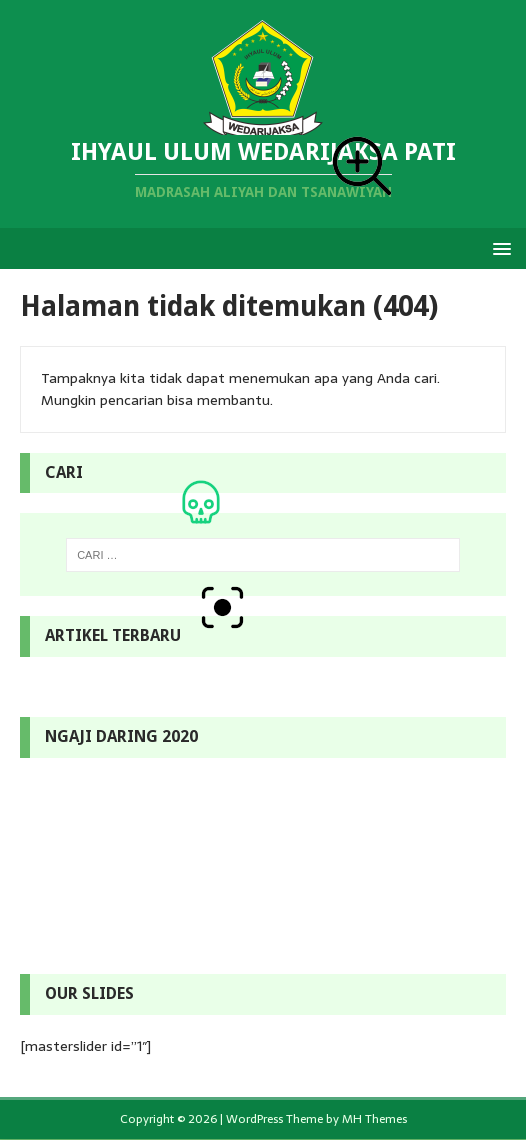 This screenshot has width=526, height=1140. What do you see at coordinates (362, 166) in the screenshot?
I see `zoom in on content` at bounding box center [362, 166].